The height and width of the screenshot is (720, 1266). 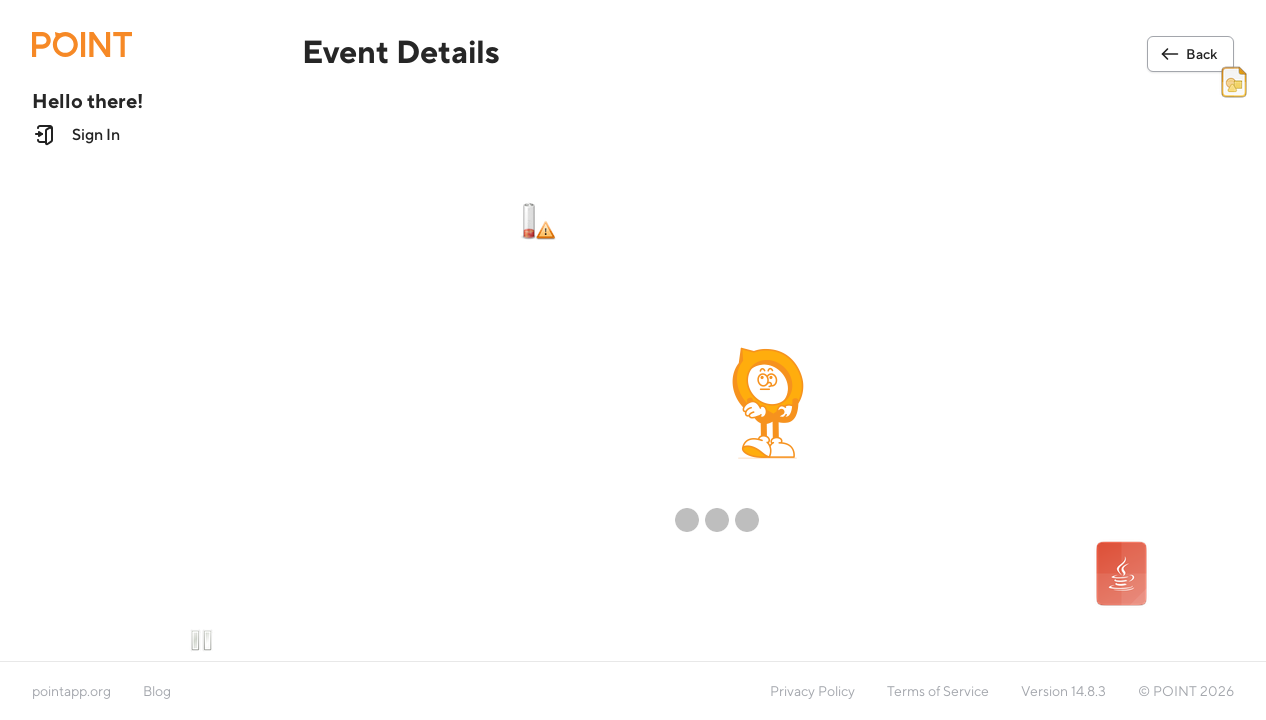 What do you see at coordinates (1234, 82) in the screenshot?
I see `a libreoffice draw document file` at bounding box center [1234, 82].